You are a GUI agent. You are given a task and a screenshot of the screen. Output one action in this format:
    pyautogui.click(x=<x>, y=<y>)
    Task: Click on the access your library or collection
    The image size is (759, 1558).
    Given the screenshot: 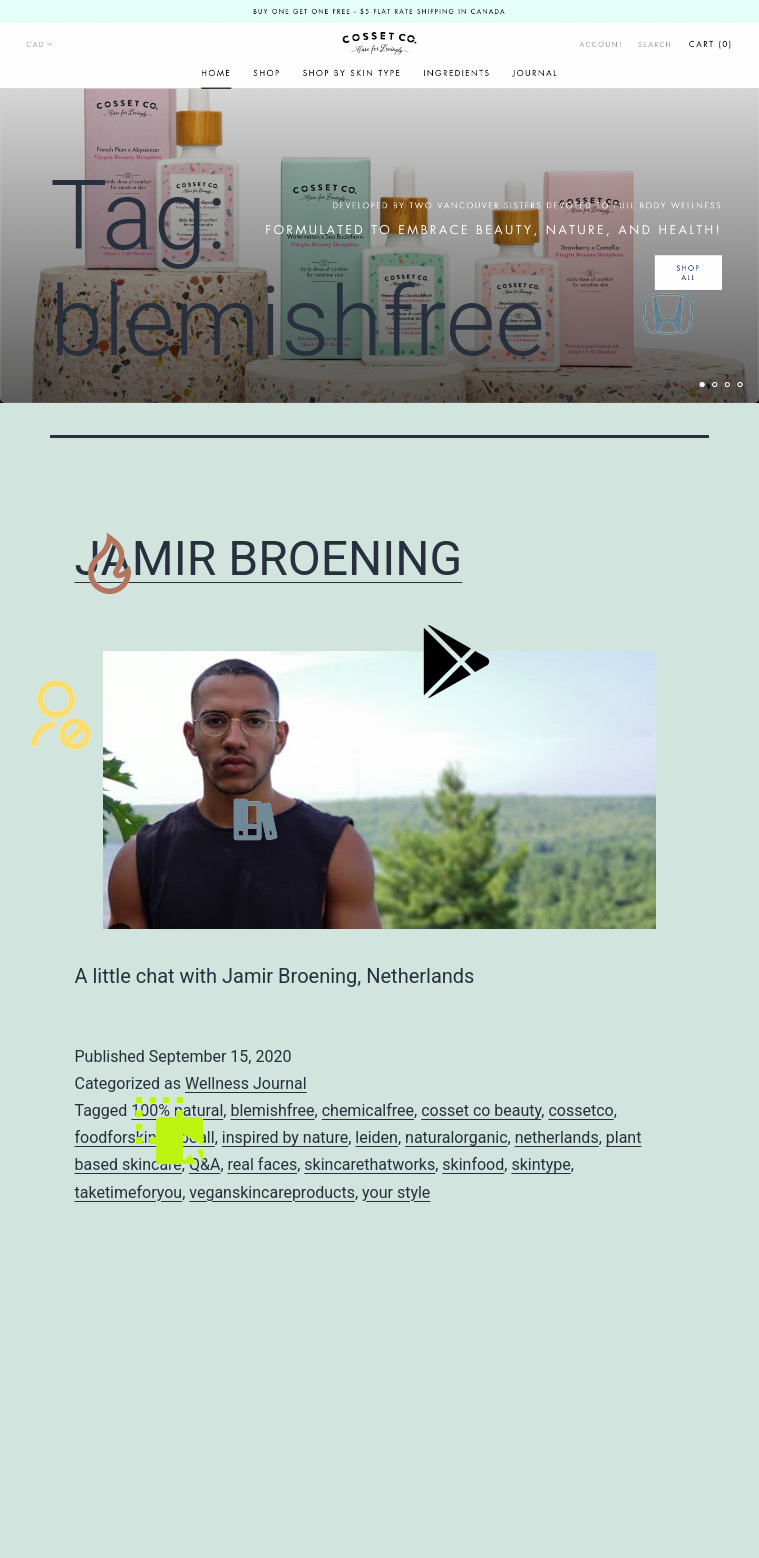 What is the action you would take?
    pyautogui.click(x=254, y=819)
    